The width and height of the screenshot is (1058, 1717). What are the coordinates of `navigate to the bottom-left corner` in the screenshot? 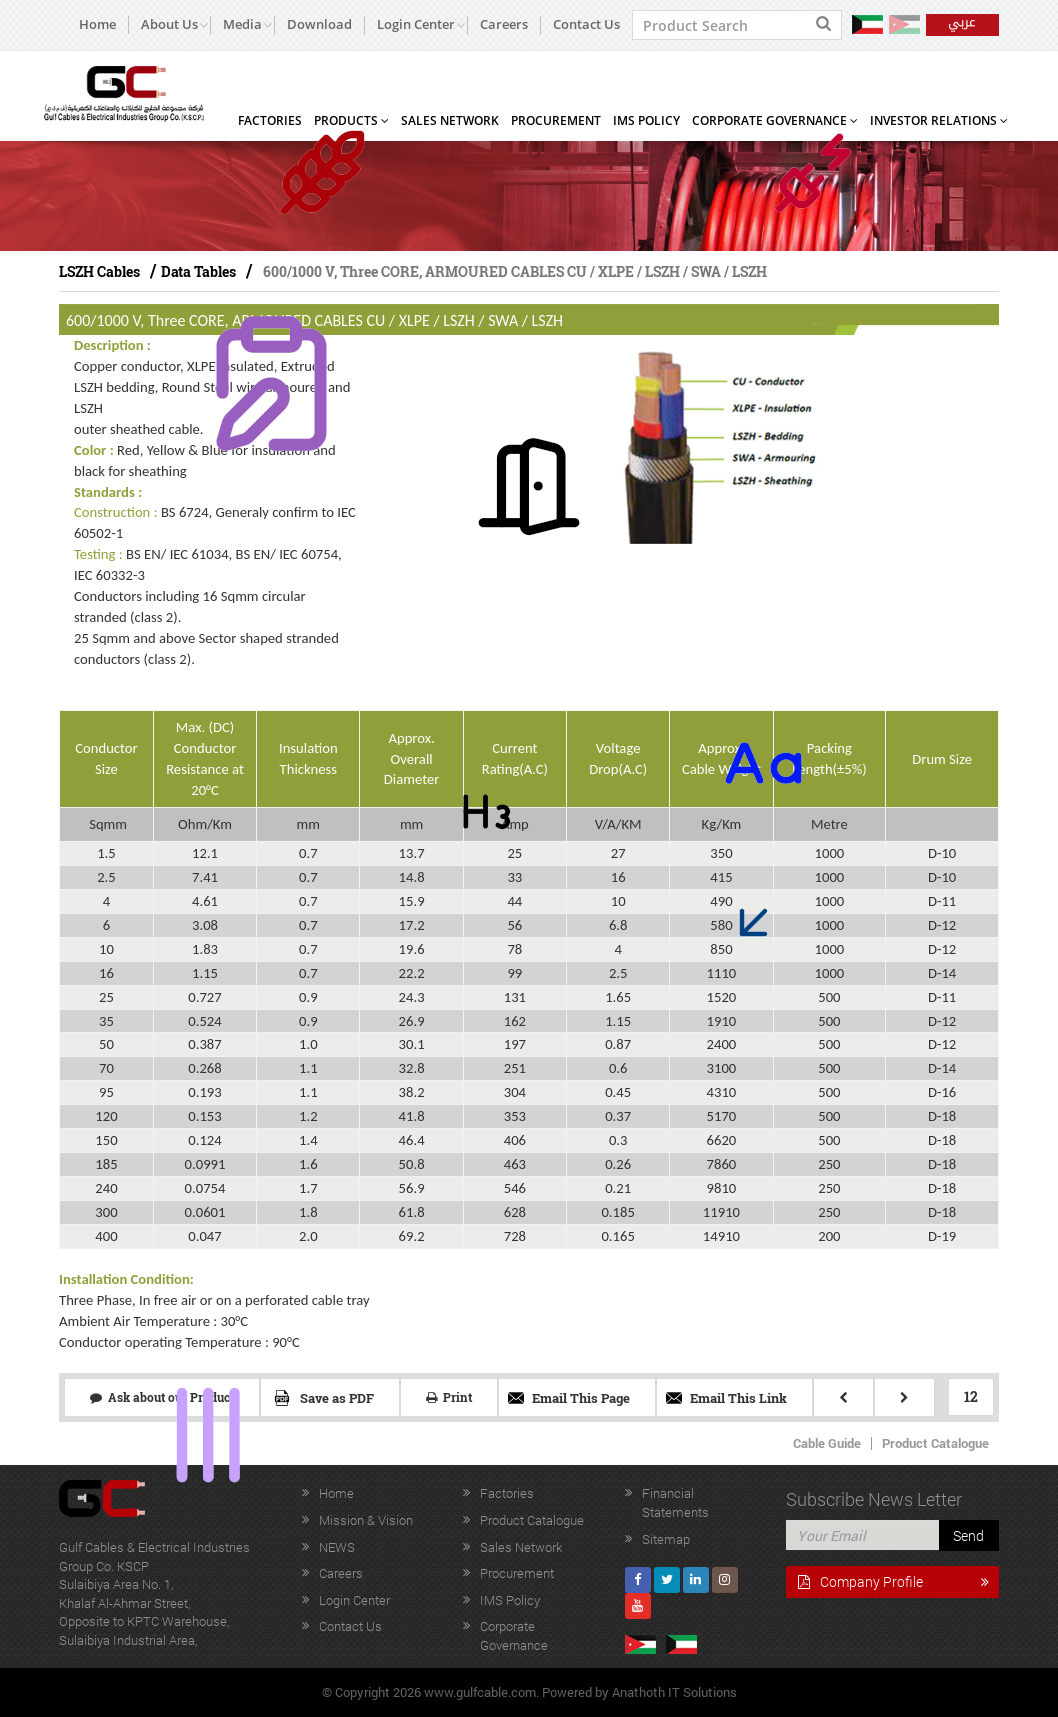 It's located at (753, 922).